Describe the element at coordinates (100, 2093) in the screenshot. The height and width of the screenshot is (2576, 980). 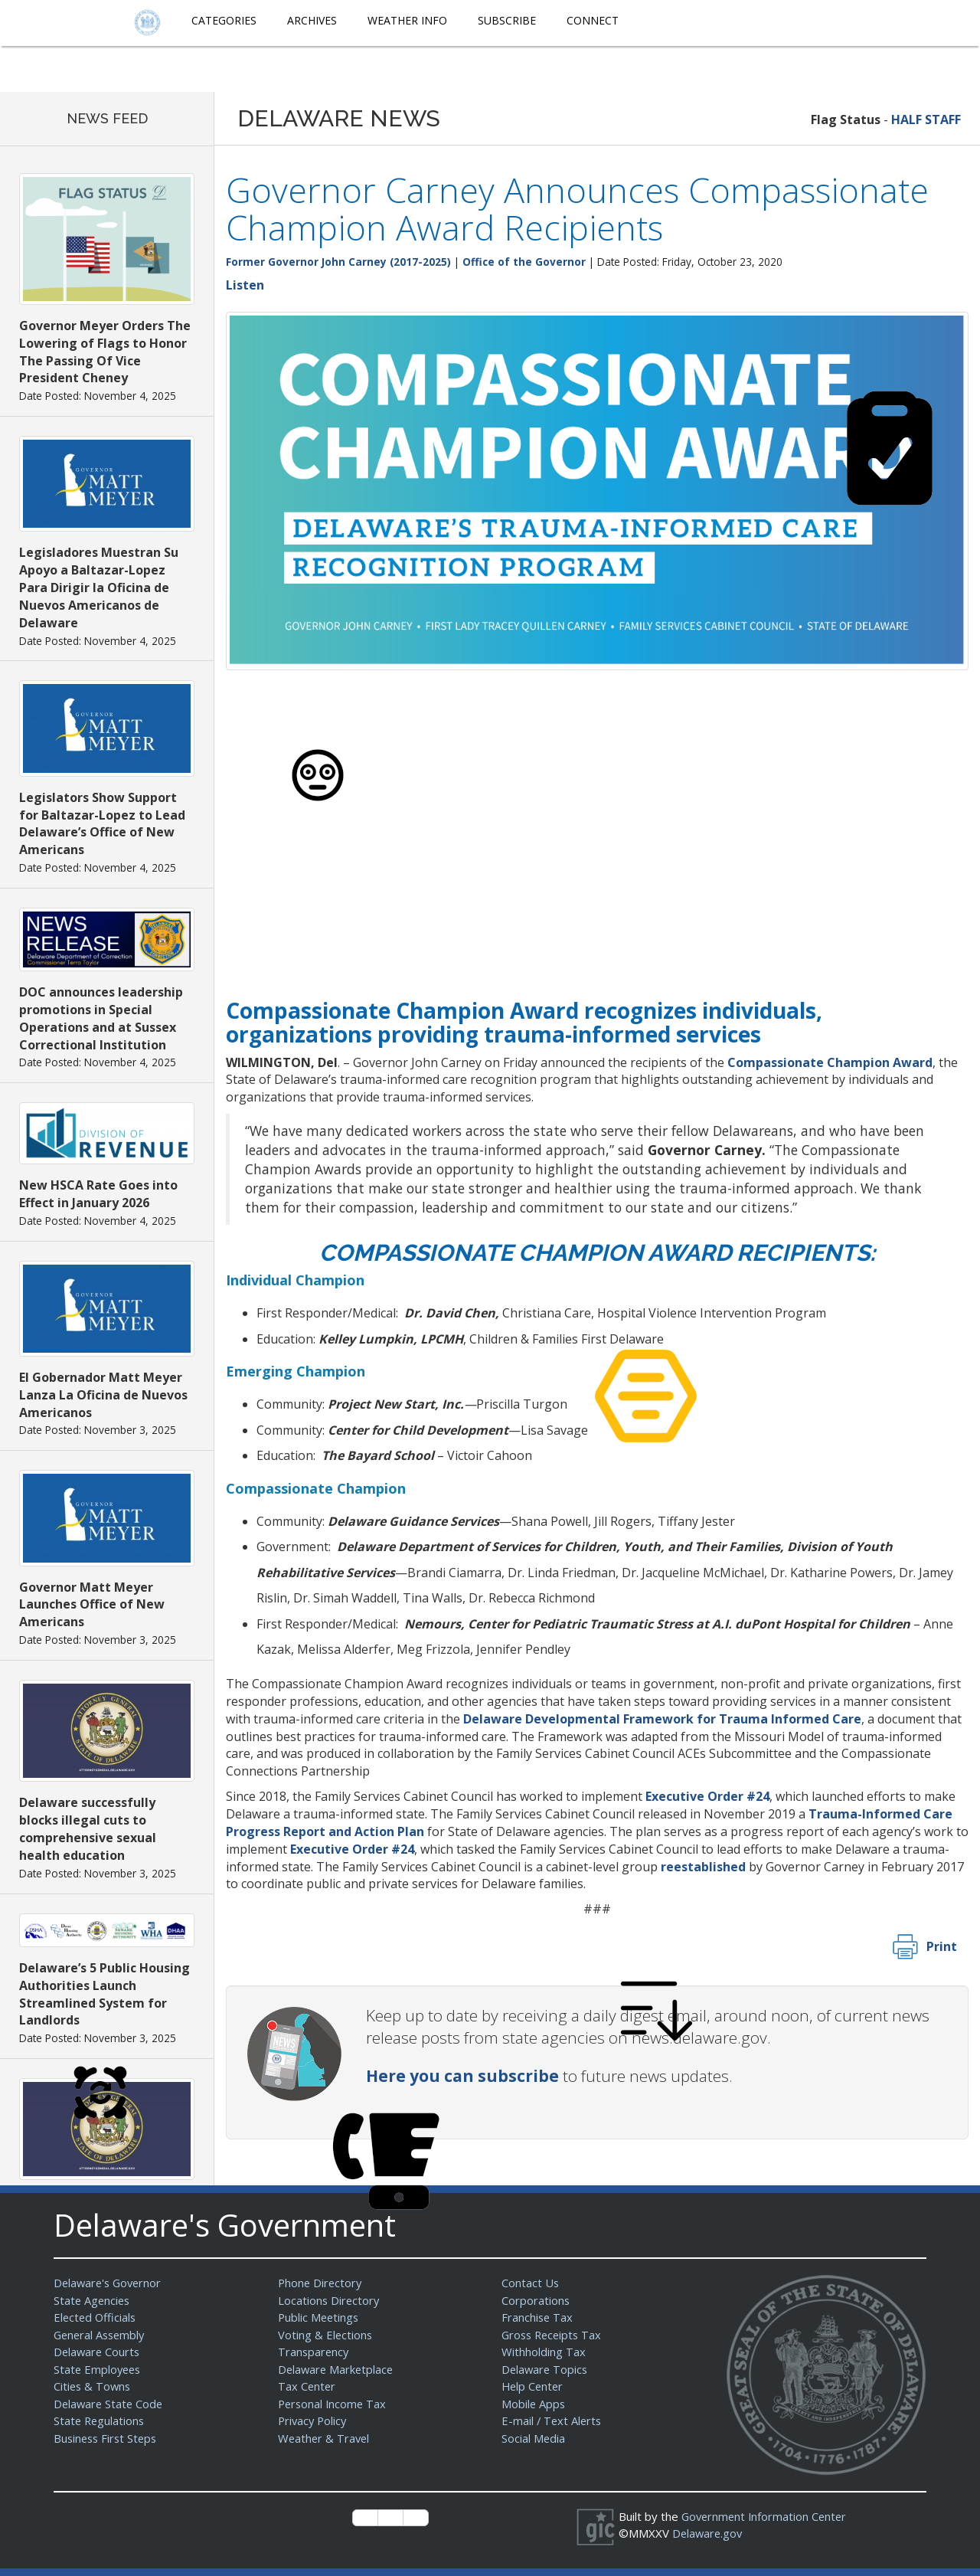
I see `sync or refresh group members` at that location.